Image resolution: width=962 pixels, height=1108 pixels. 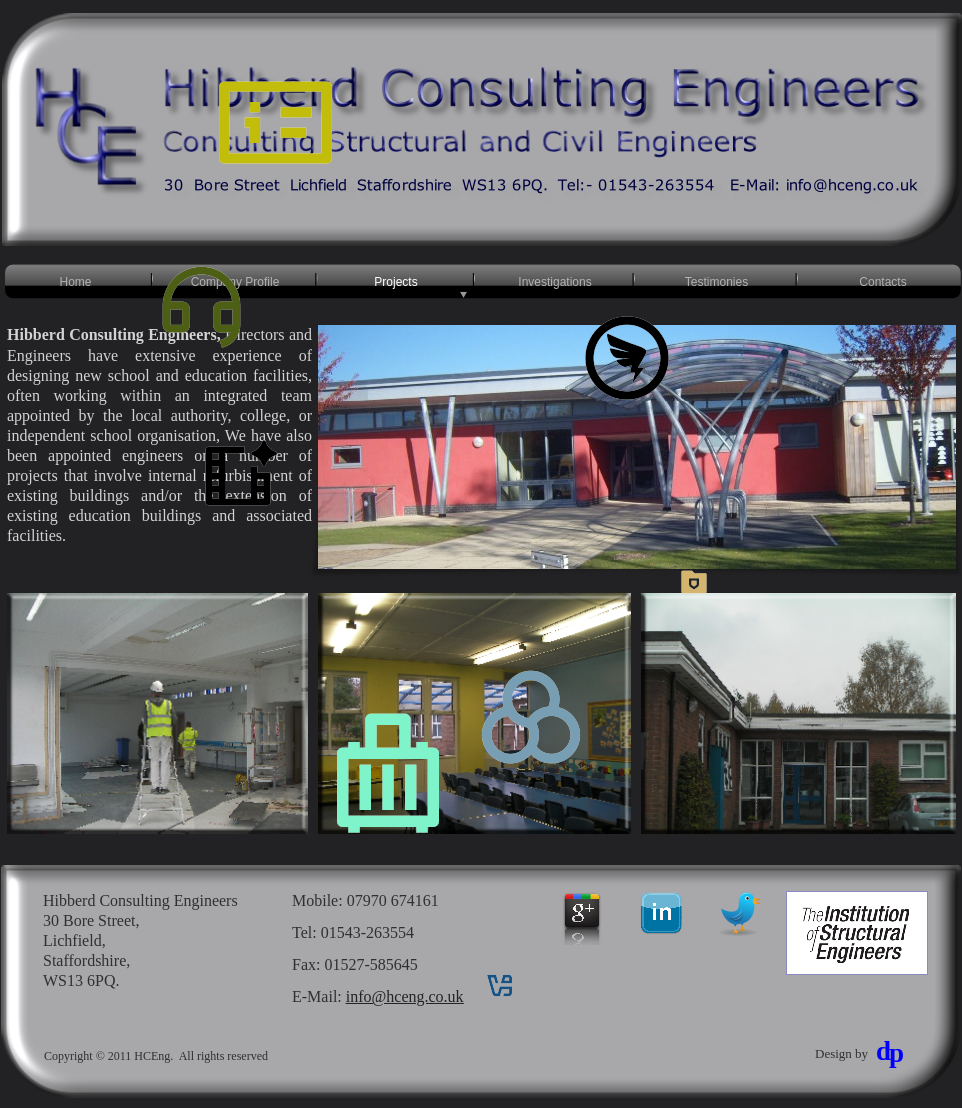 I want to click on open DingTalk app, so click(x=627, y=358).